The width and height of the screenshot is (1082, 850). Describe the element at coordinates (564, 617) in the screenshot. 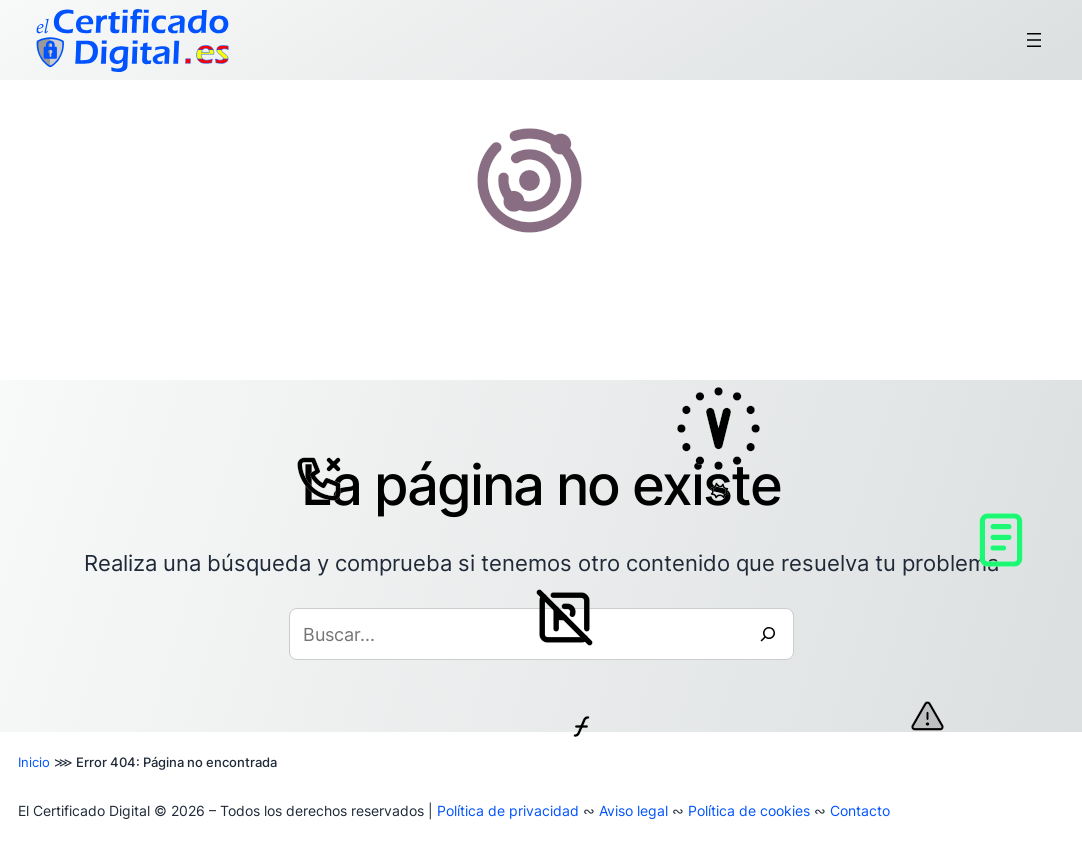

I see `no parking available` at that location.